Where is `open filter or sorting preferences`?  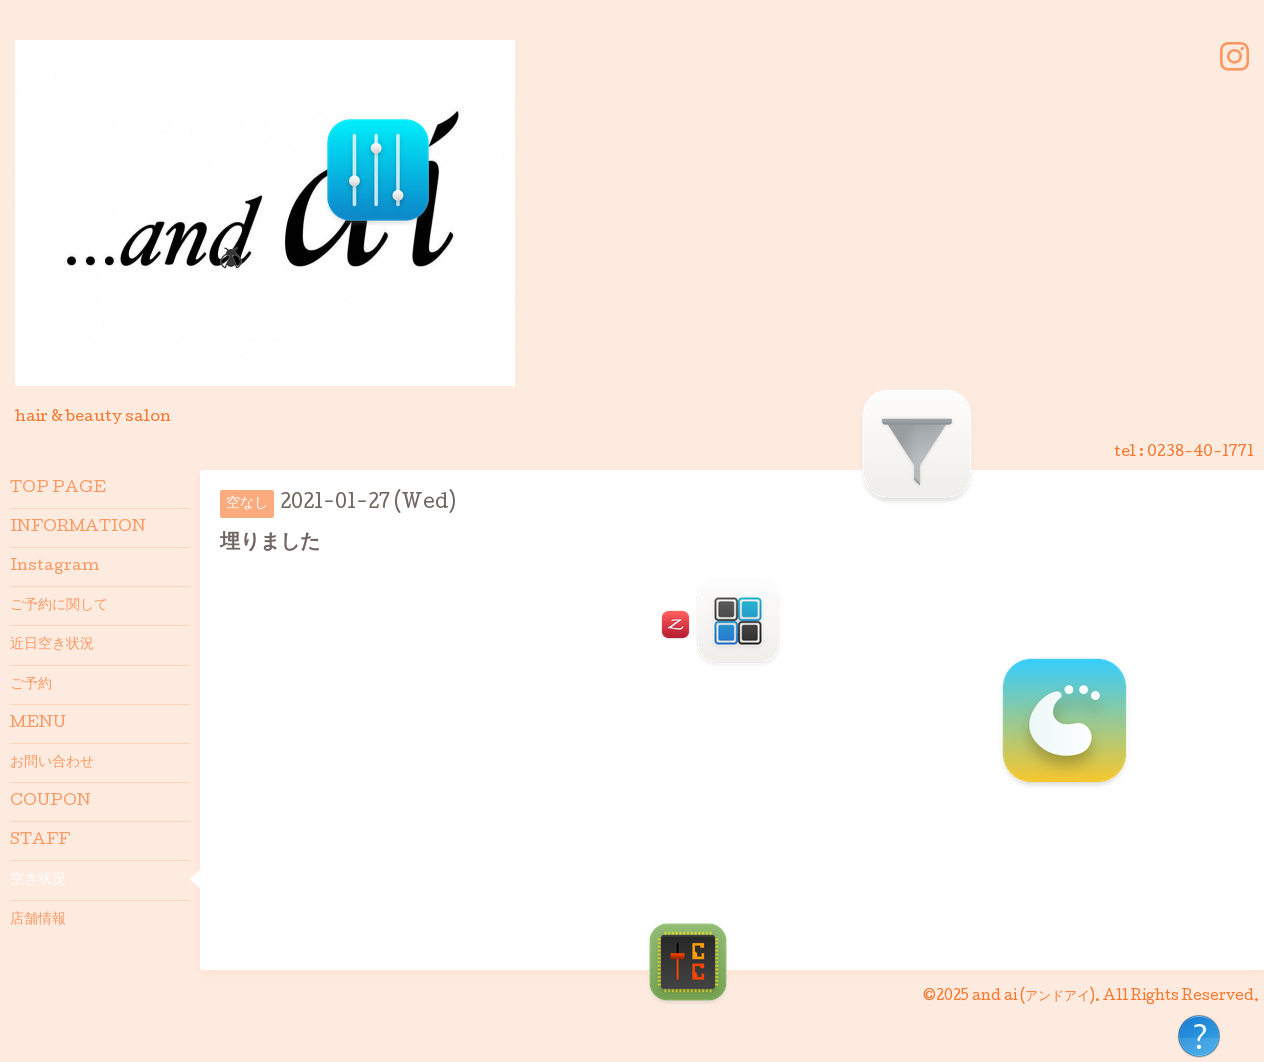 open filter or sorting preferences is located at coordinates (917, 444).